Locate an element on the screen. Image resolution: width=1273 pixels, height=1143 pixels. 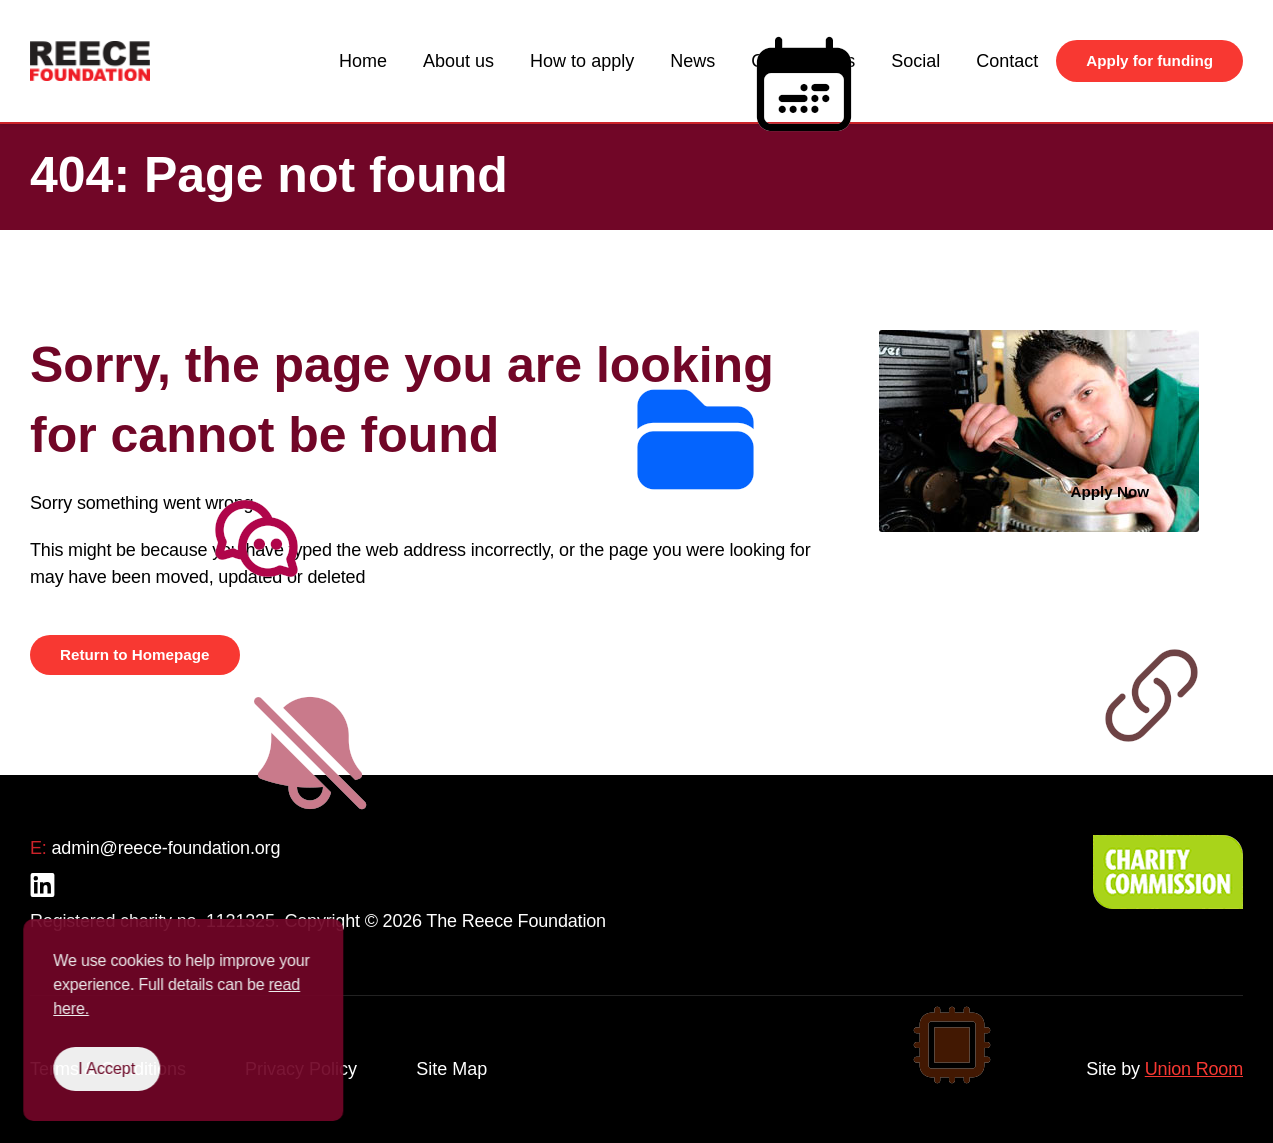
mute notifications is located at coordinates (310, 753).